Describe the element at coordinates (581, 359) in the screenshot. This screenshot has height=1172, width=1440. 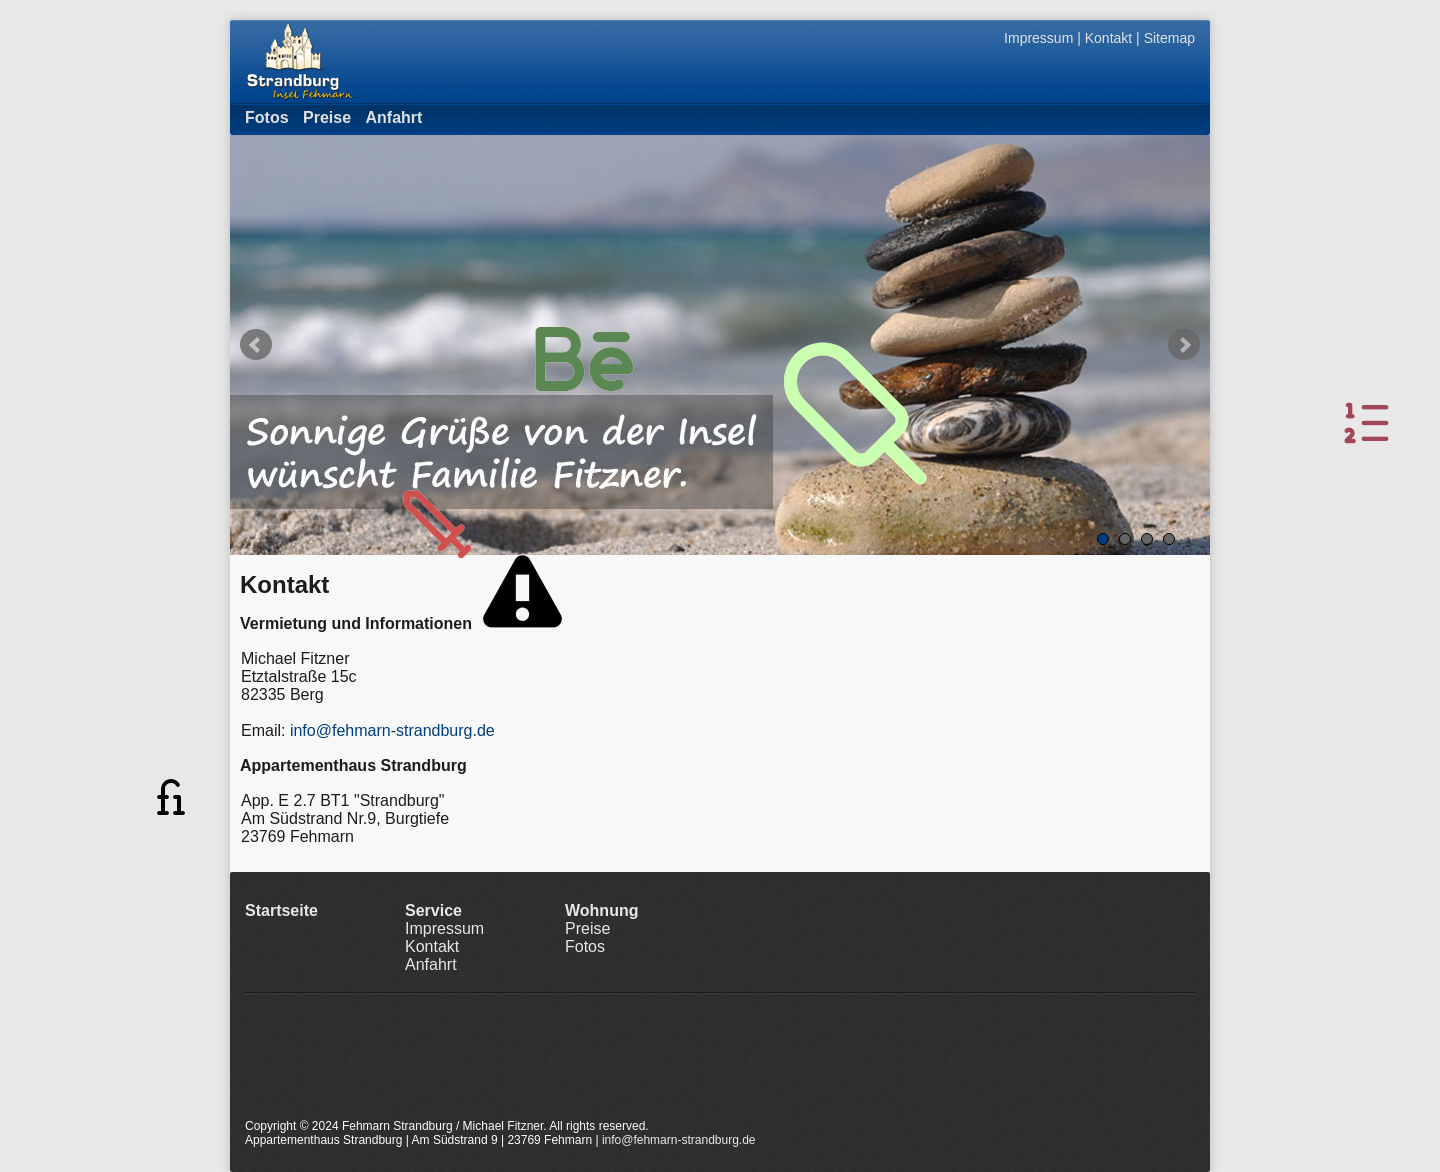
I see `link to Behance portfolio` at that location.